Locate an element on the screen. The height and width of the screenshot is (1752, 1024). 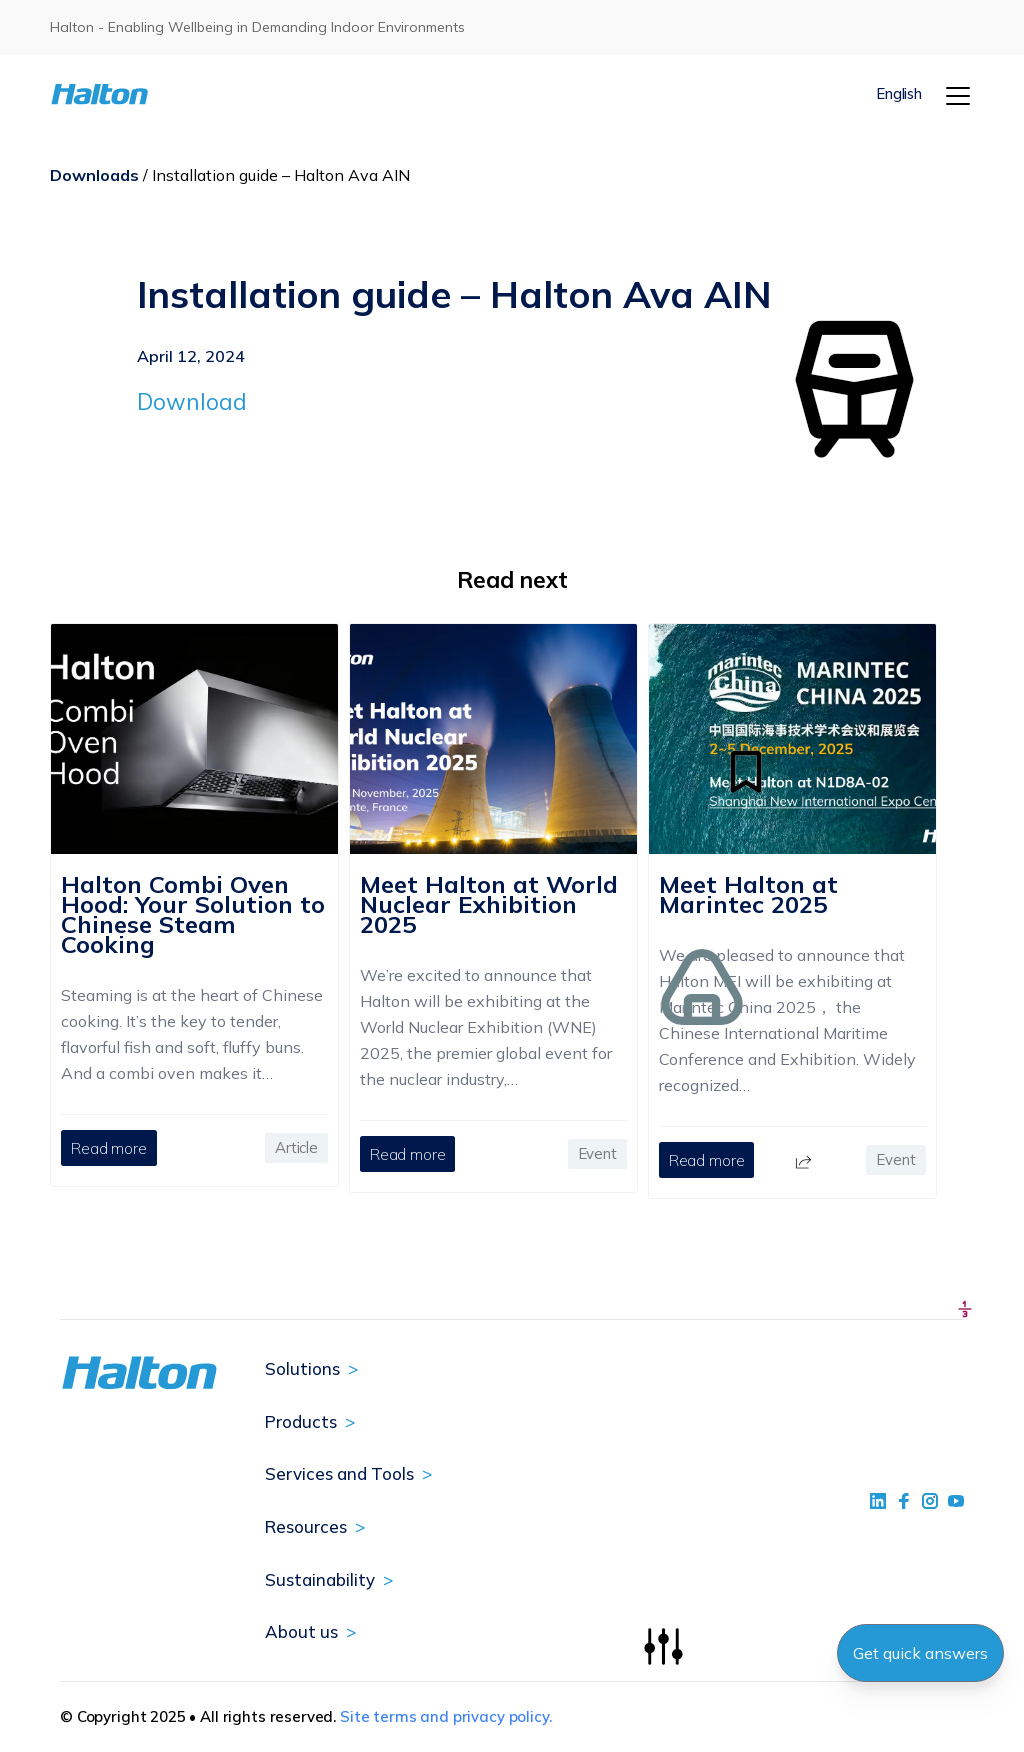
bookmark this item is located at coordinates (746, 771).